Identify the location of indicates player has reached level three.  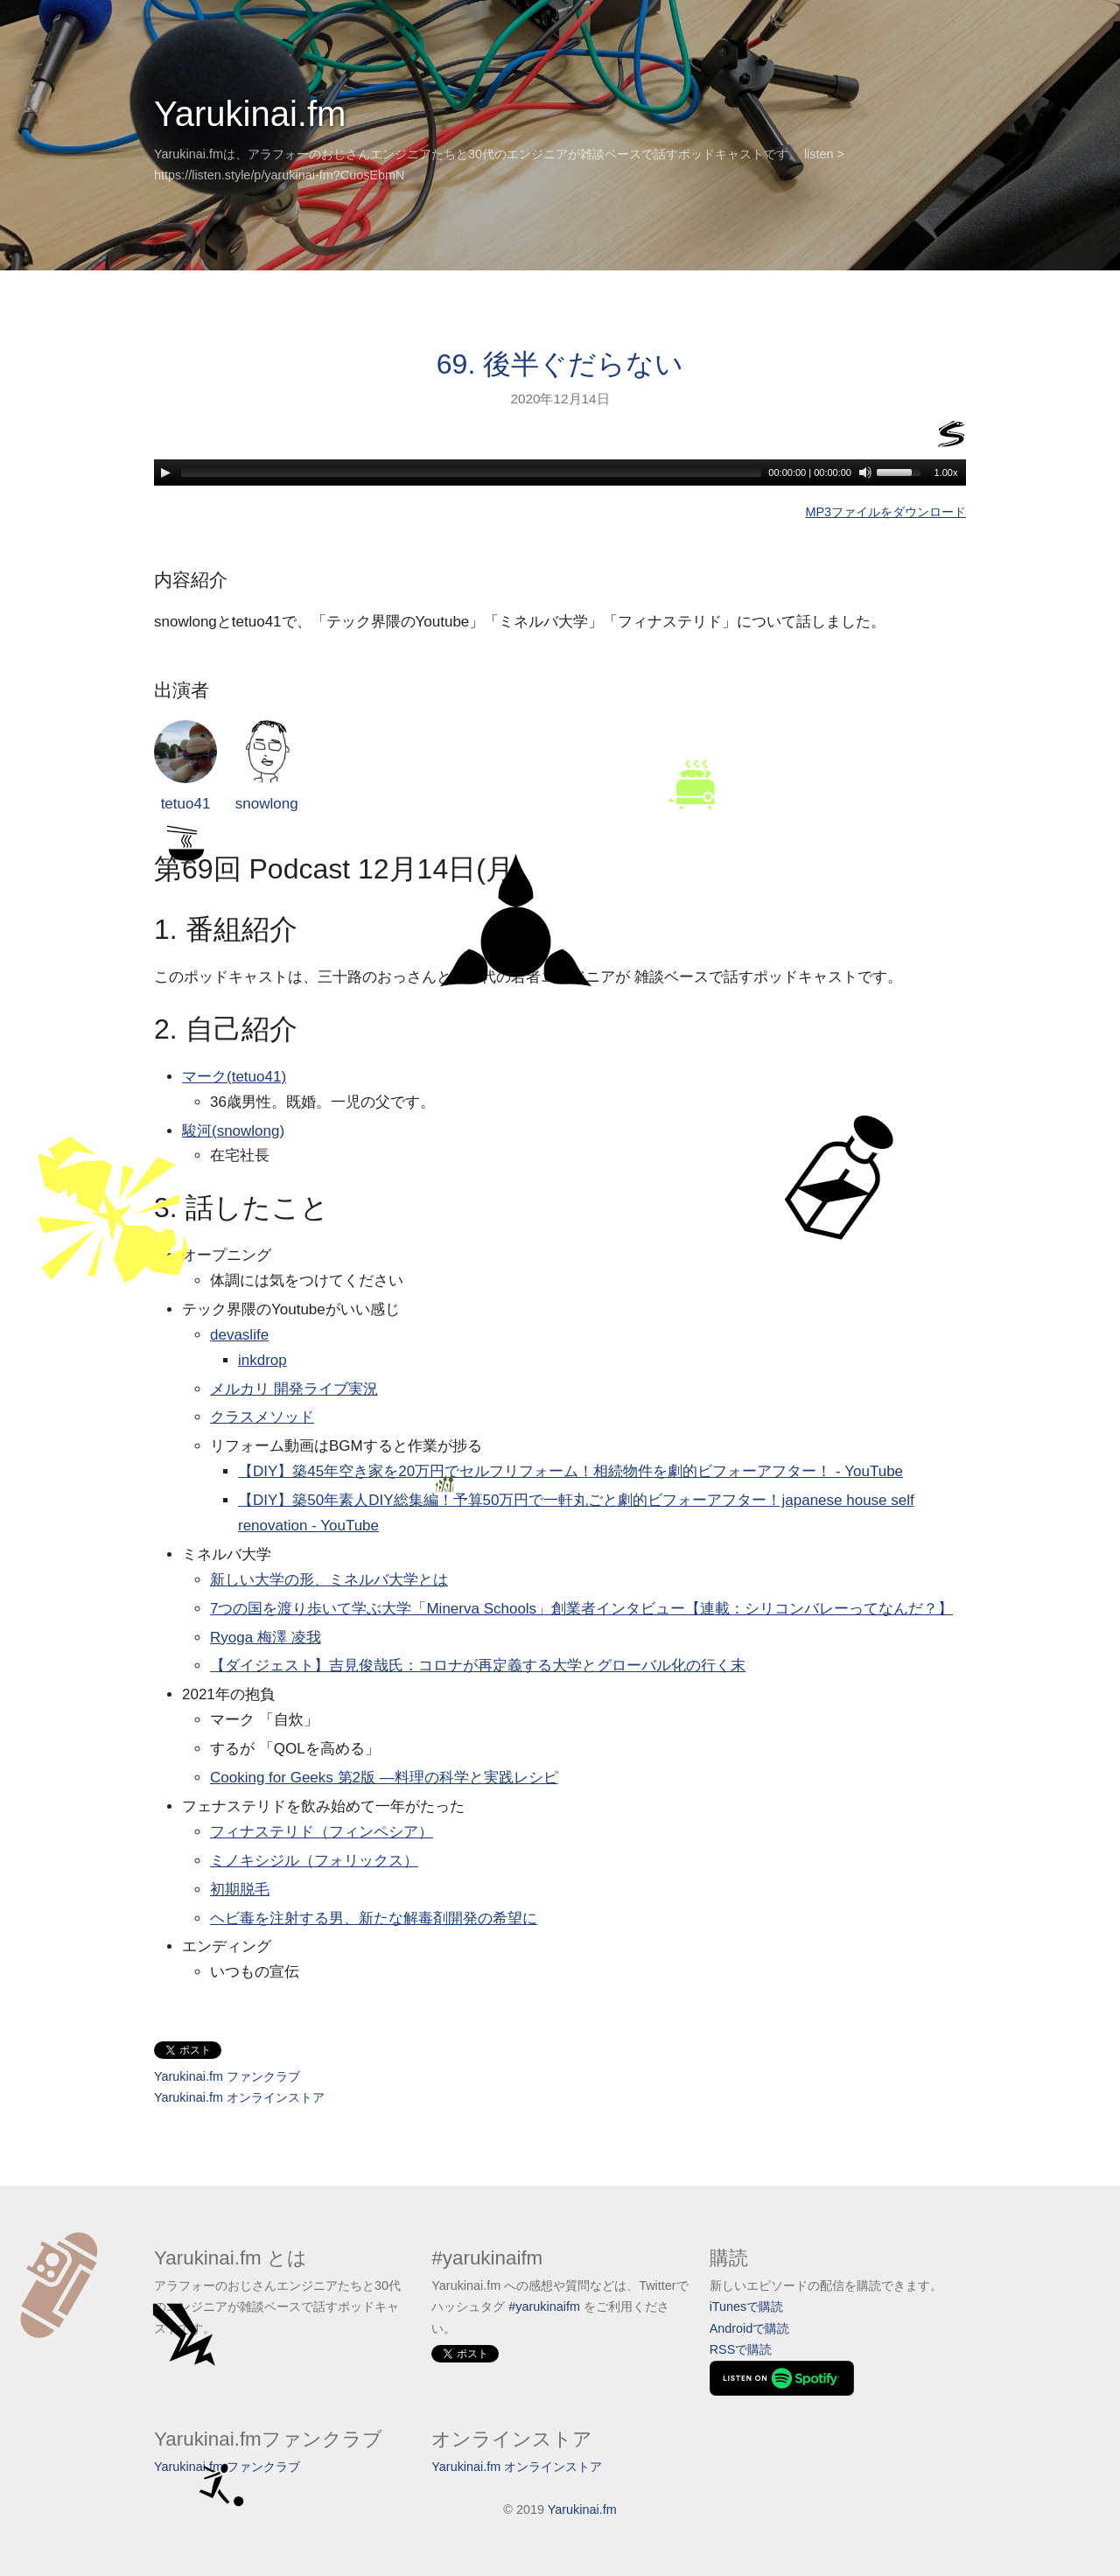
(515, 920).